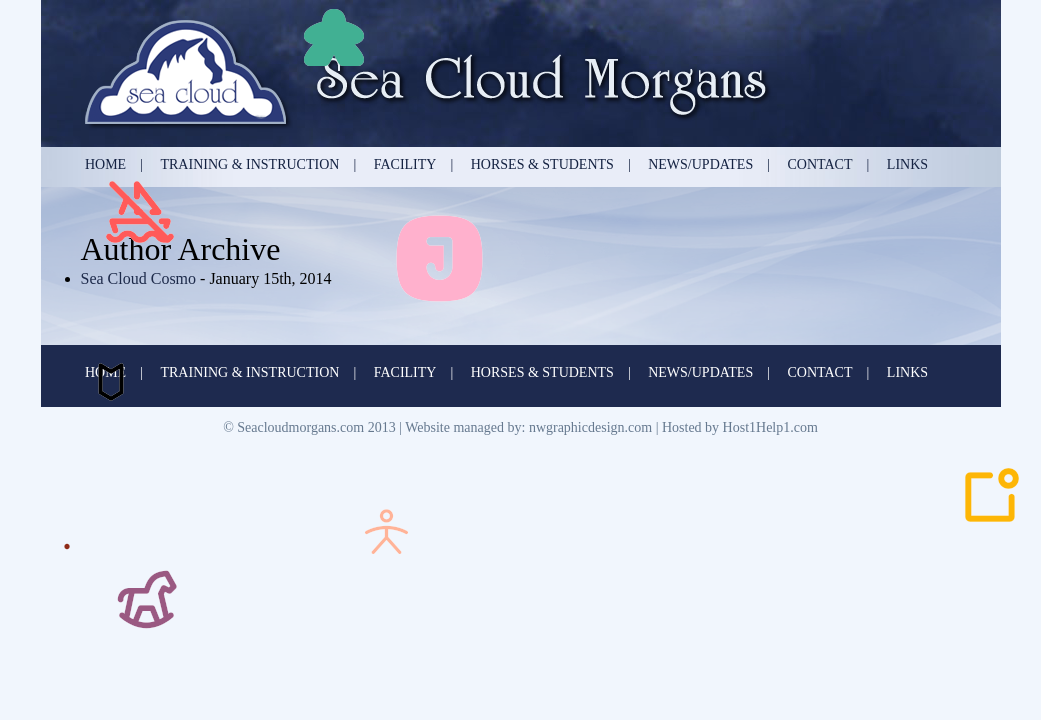 This screenshot has height=720, width=1041. Describe the element at coordinates (140, 212) in the screenshot. I see `sailing or boating unavailable` at that location.